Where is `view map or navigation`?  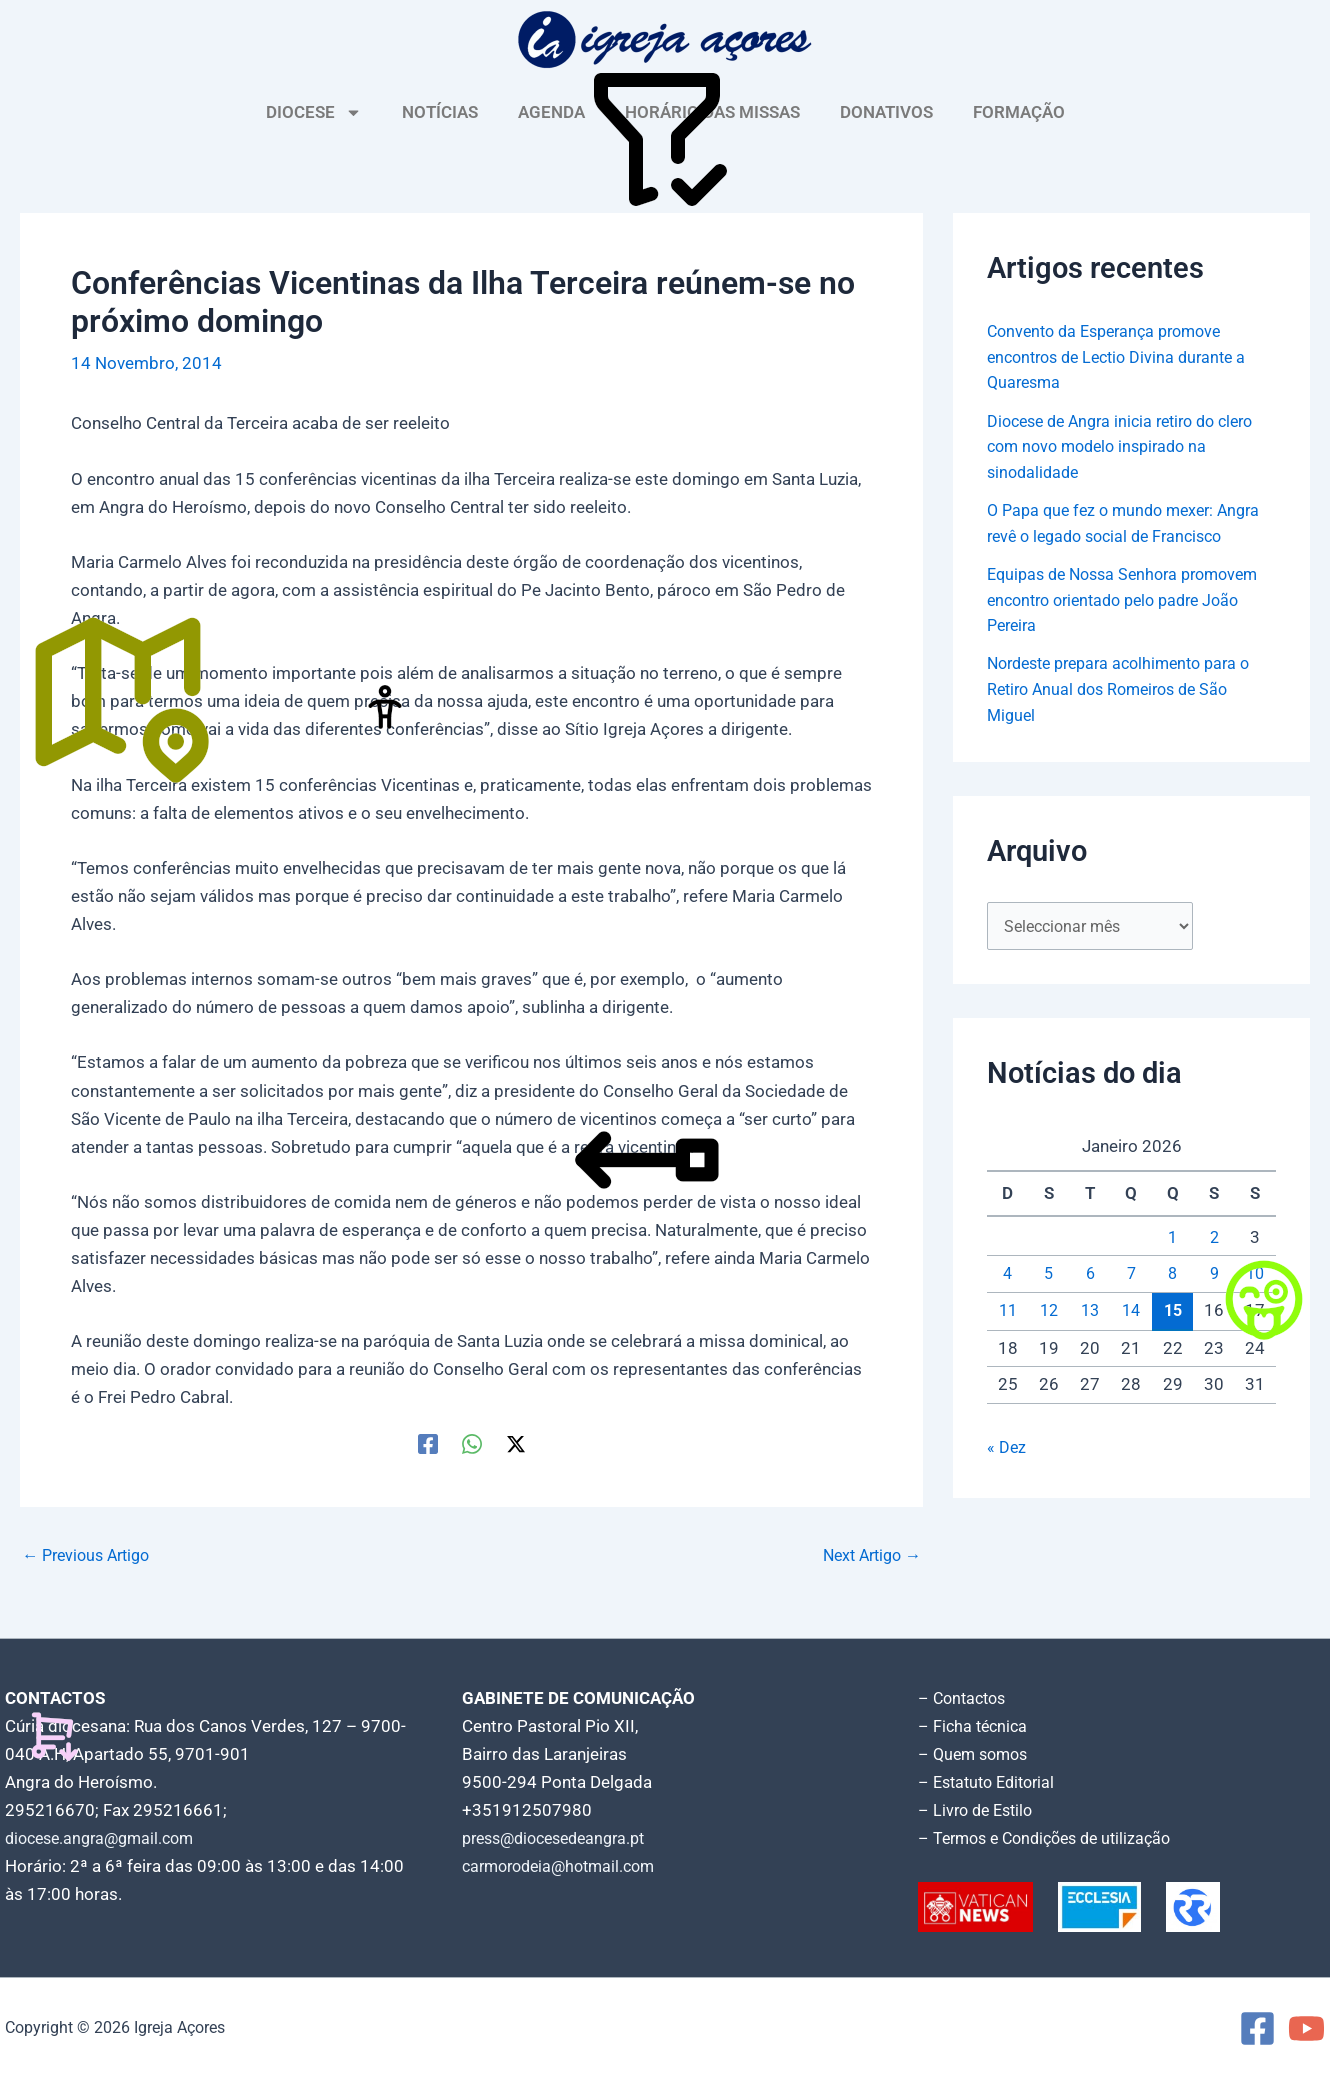 view map or navigation is located at coordinates (118, 692).